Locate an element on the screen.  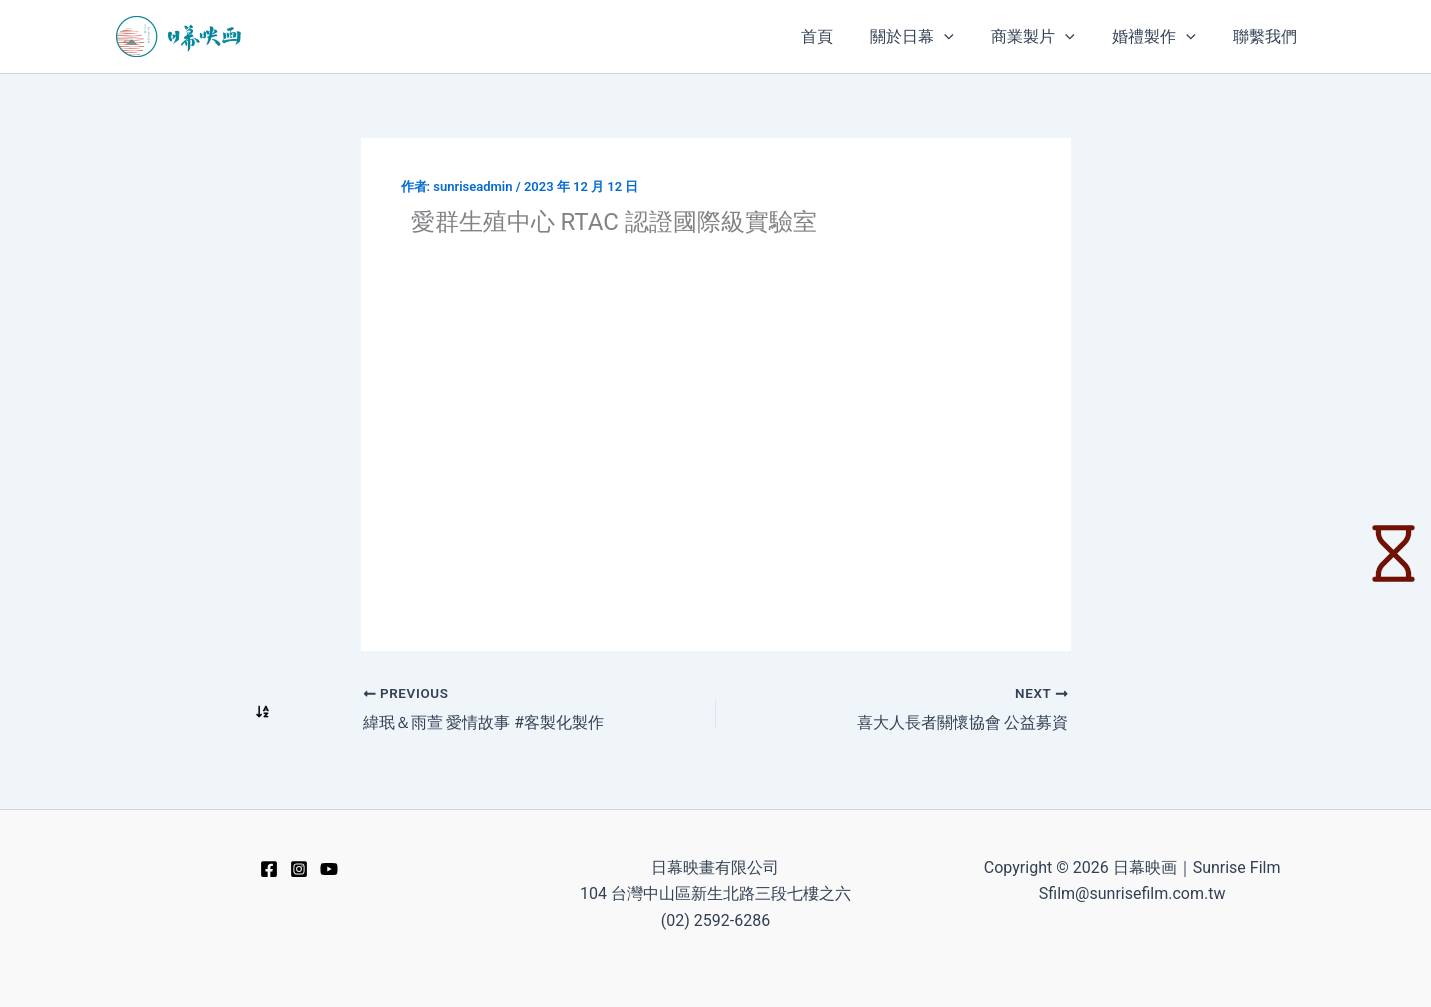
indicates loading or processing in progress is located at coordinates (1393, 553).